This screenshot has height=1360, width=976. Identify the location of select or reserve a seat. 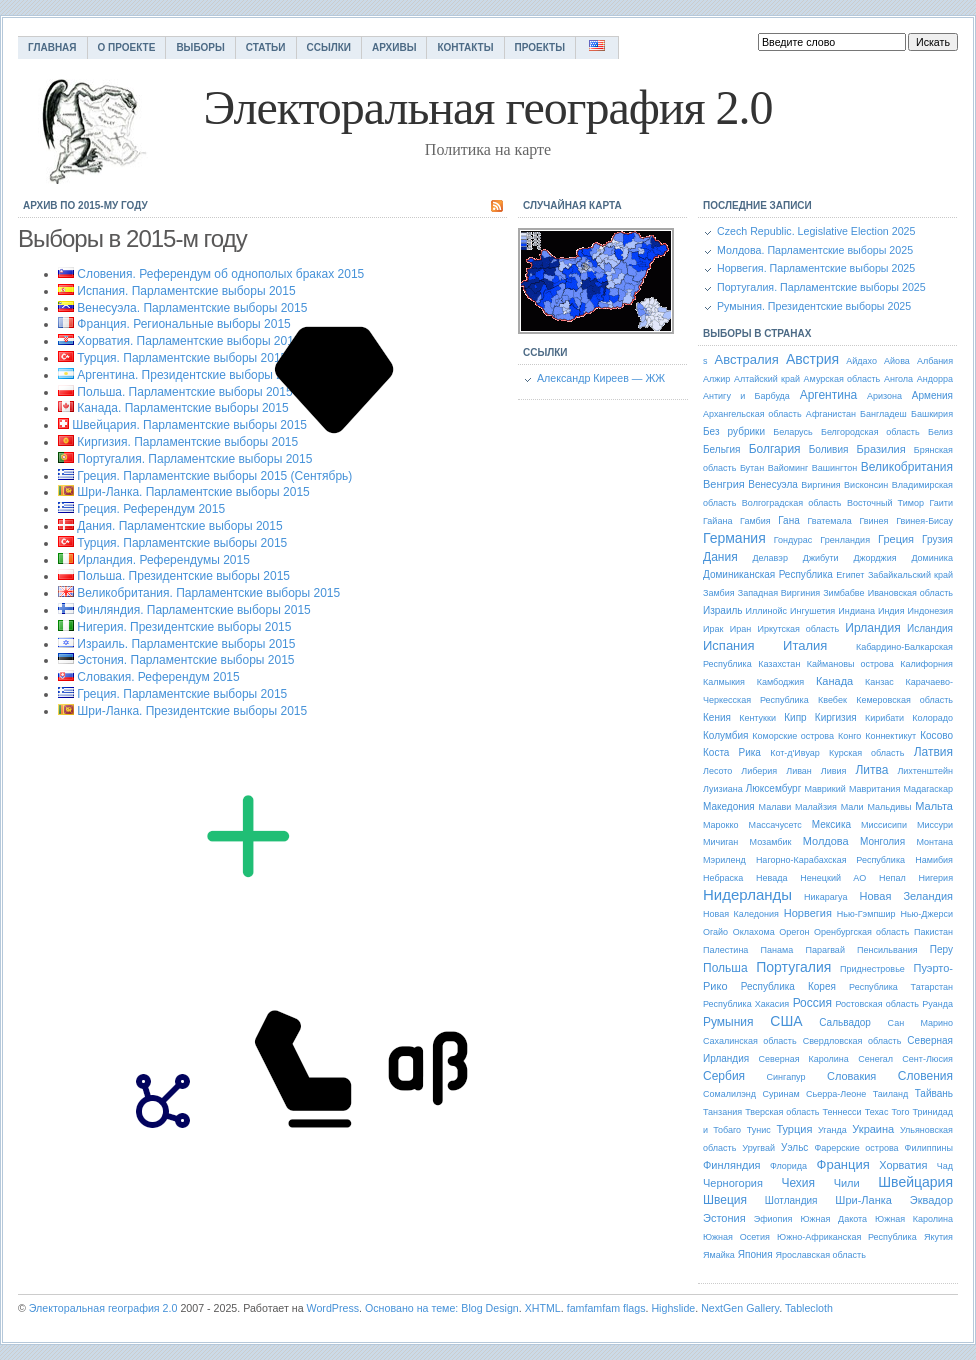
(301, 1069).